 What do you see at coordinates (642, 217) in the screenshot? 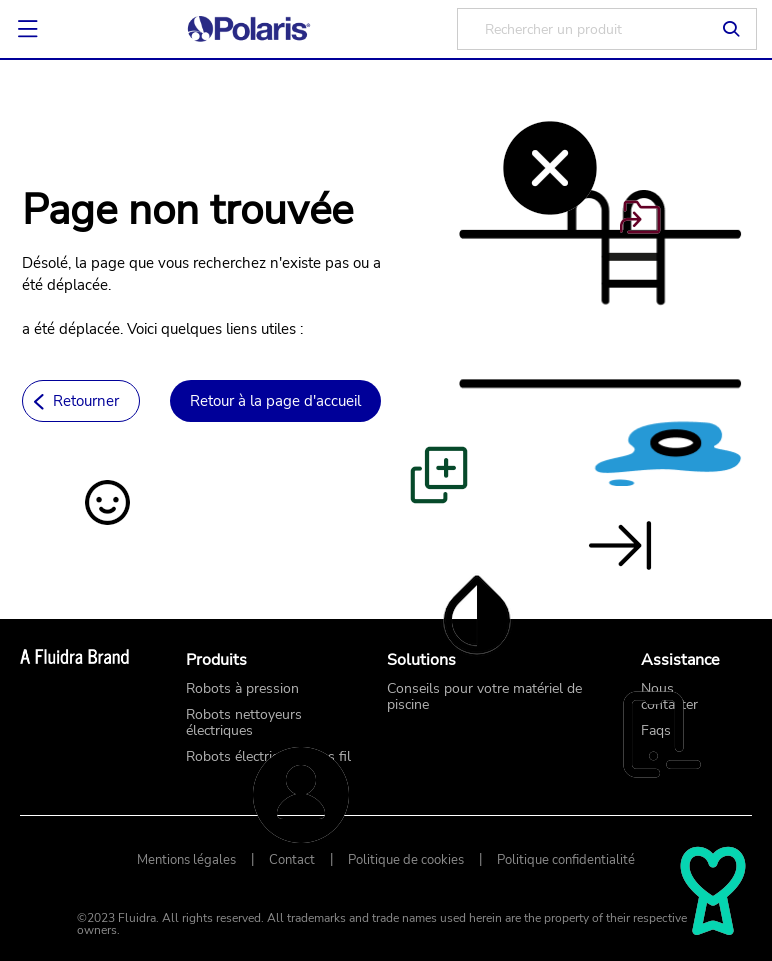
I see `access a linked or shortcut folder` at bounding box center [642, 217].